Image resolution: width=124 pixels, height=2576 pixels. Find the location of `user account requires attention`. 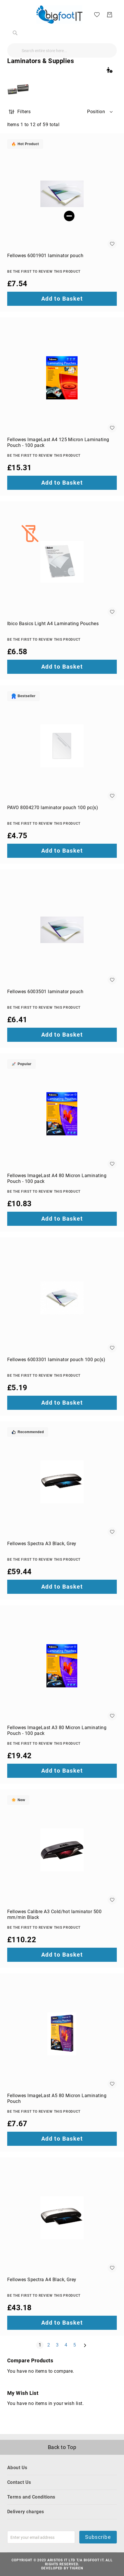

user account requires attention is located at coordinates (109, 70).